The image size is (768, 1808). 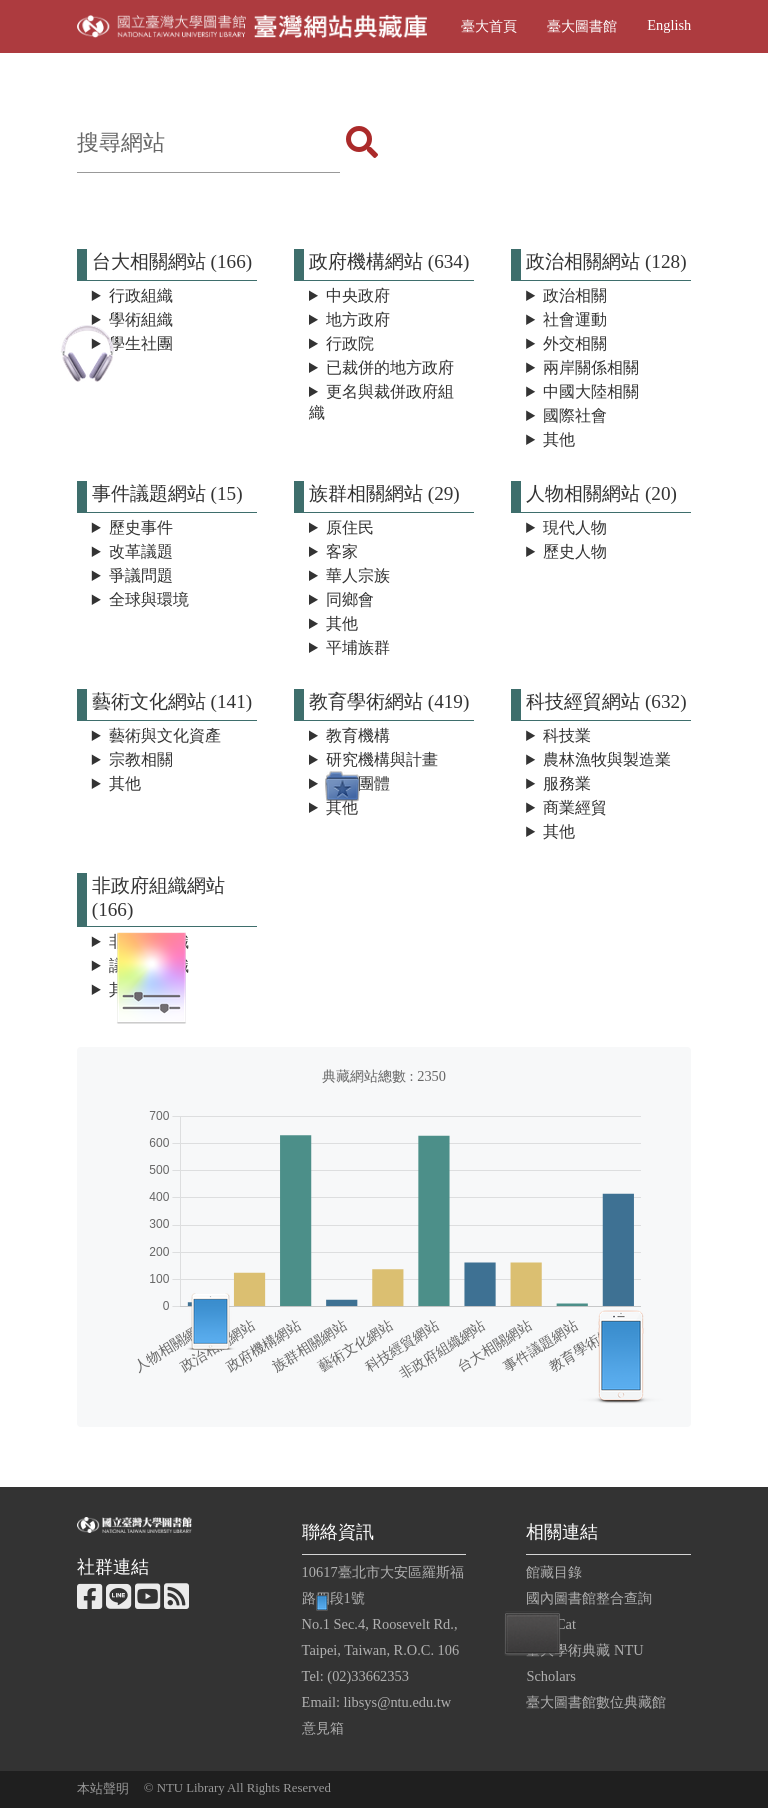 What do you see at coordinates (532, 1633) in the screenshot?
I see `trackpad or touchpad device icon` at bounding box center [532, 1633].